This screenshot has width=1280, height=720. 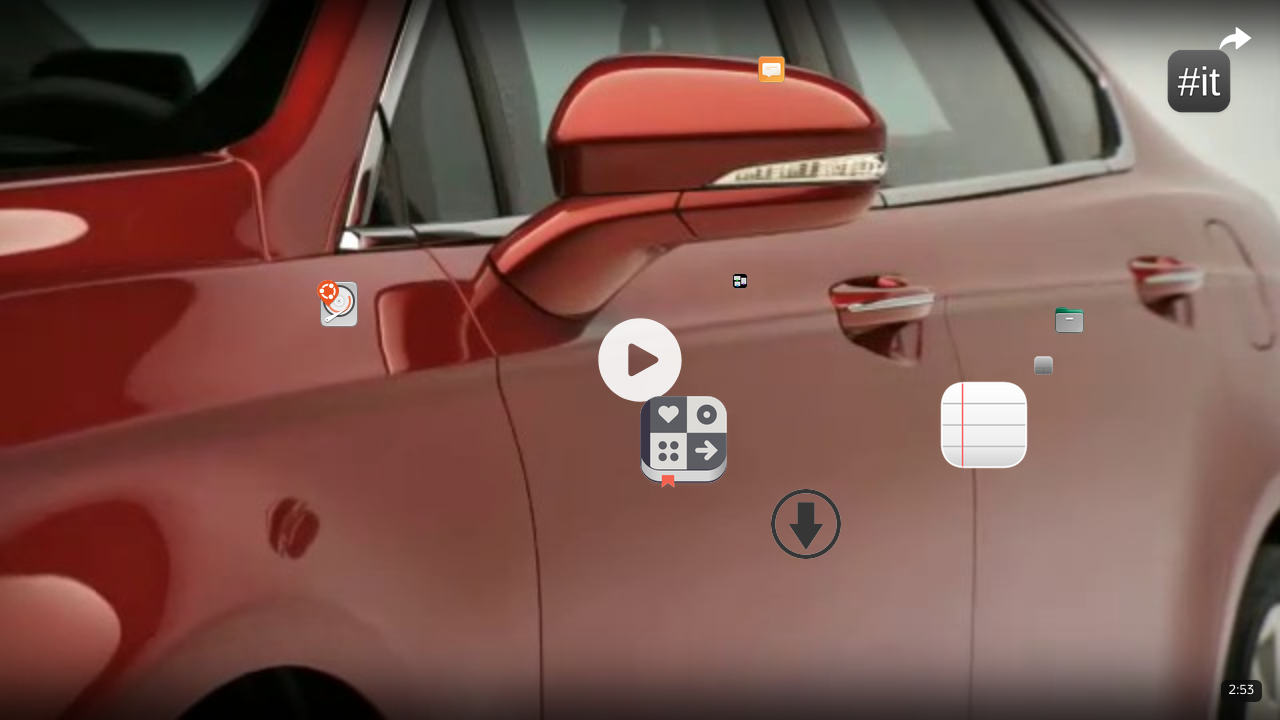 I want to click on open the icon library app, so click(x=683, y=439).